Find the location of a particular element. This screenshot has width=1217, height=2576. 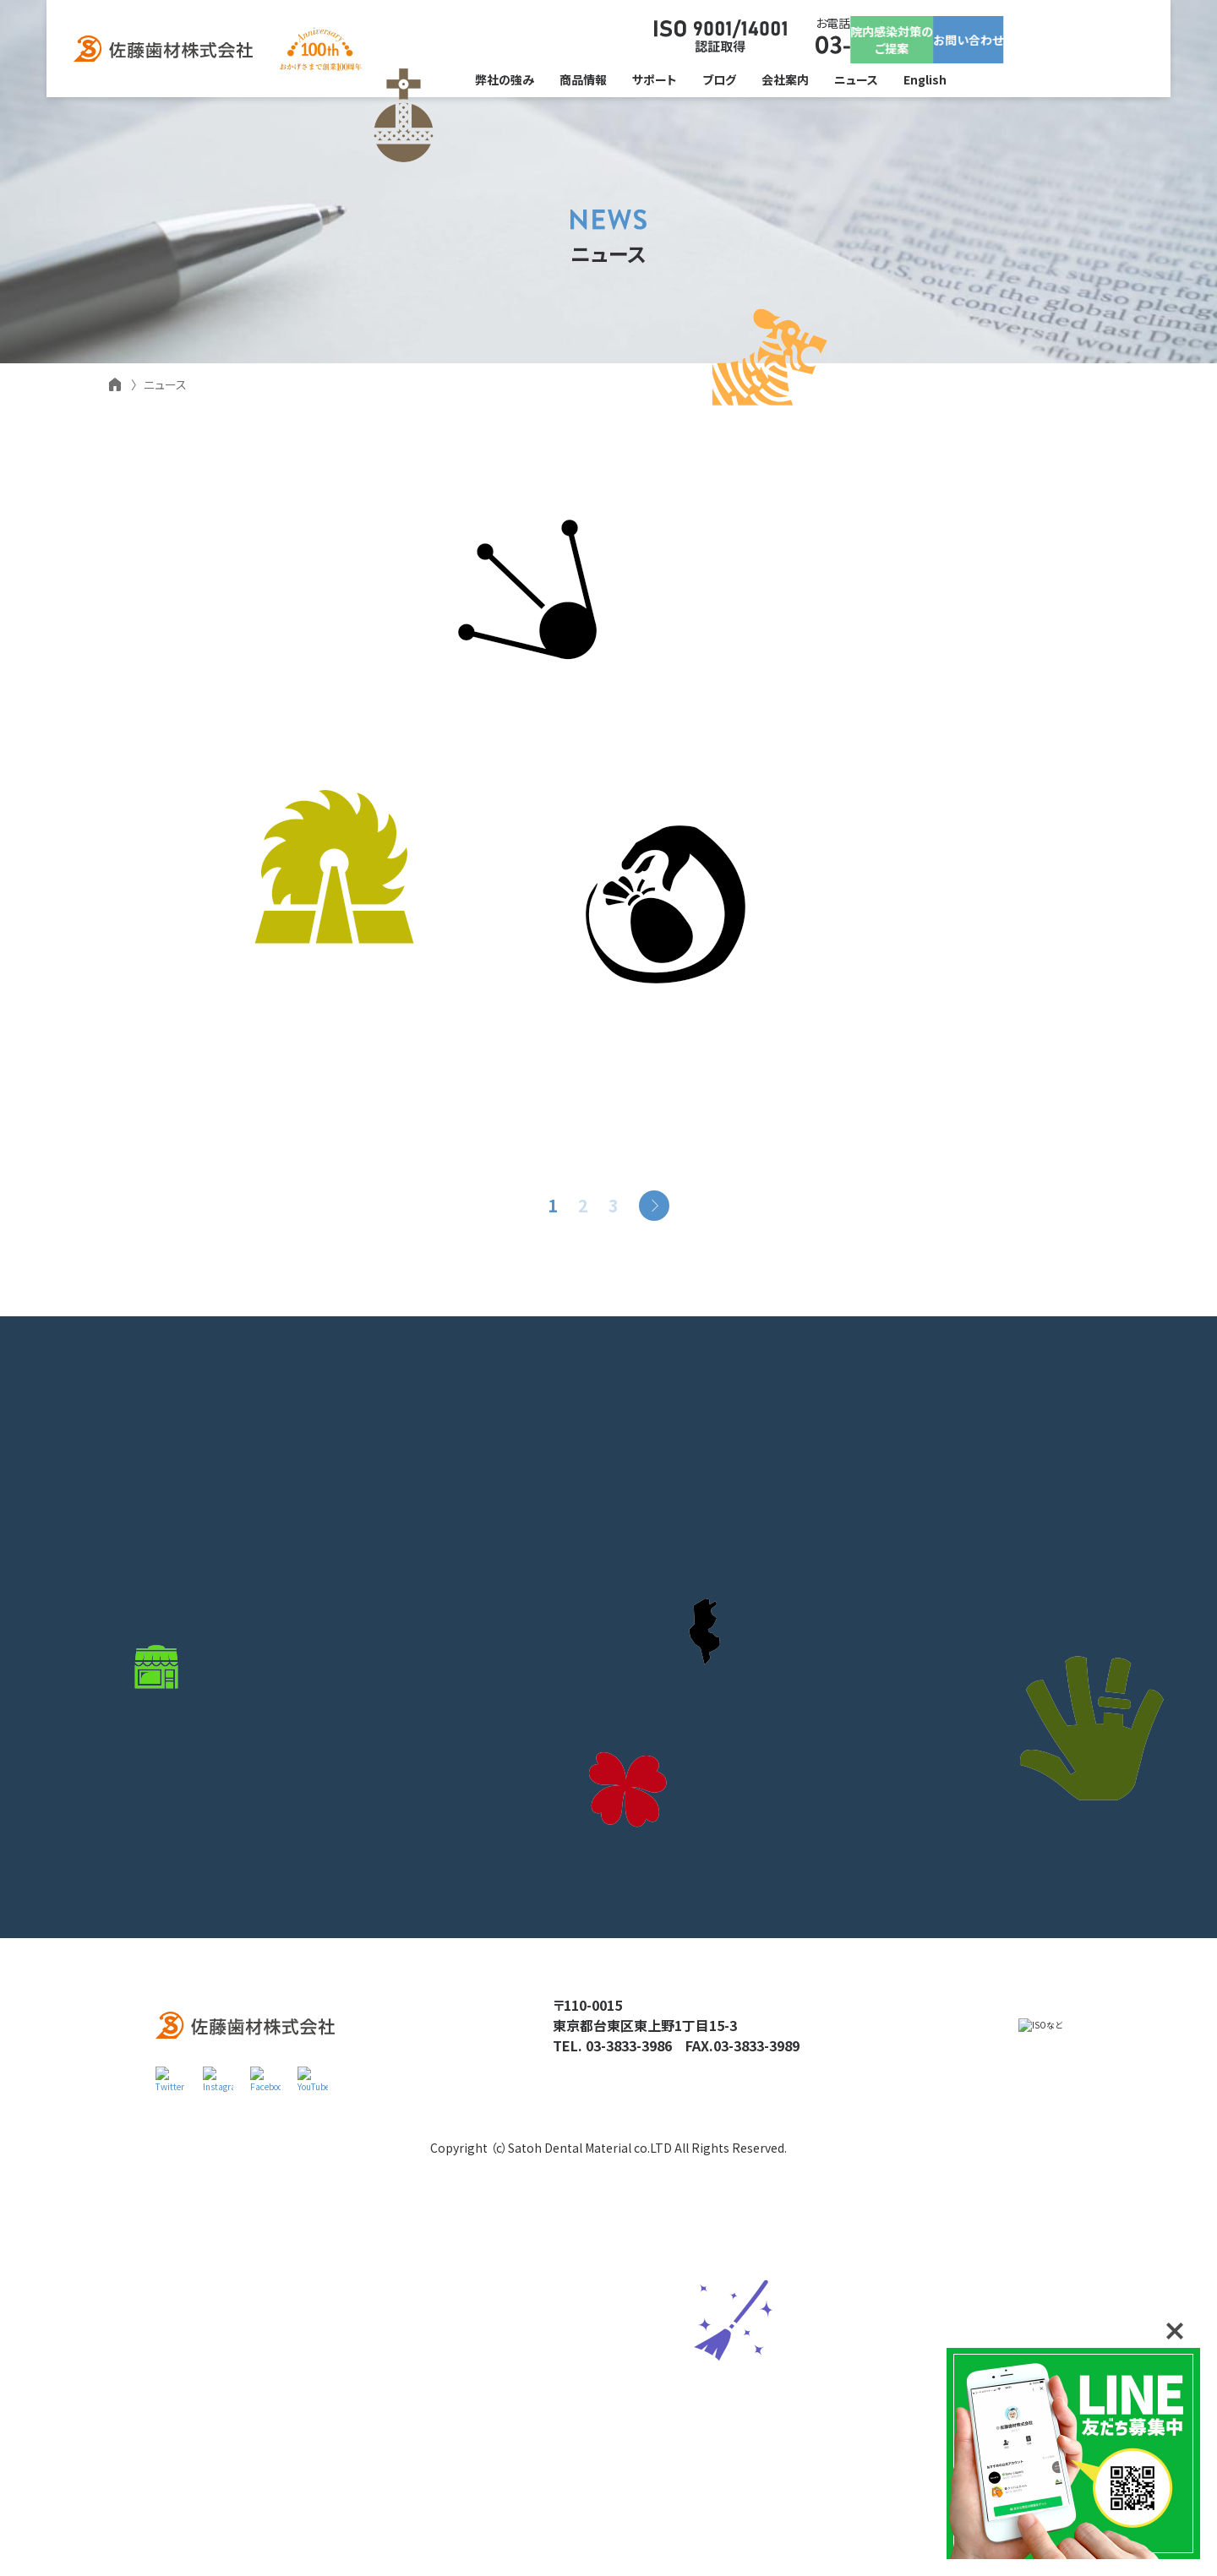

indicates theft or pickpocketing in a game is located at coordinates (665, 904).